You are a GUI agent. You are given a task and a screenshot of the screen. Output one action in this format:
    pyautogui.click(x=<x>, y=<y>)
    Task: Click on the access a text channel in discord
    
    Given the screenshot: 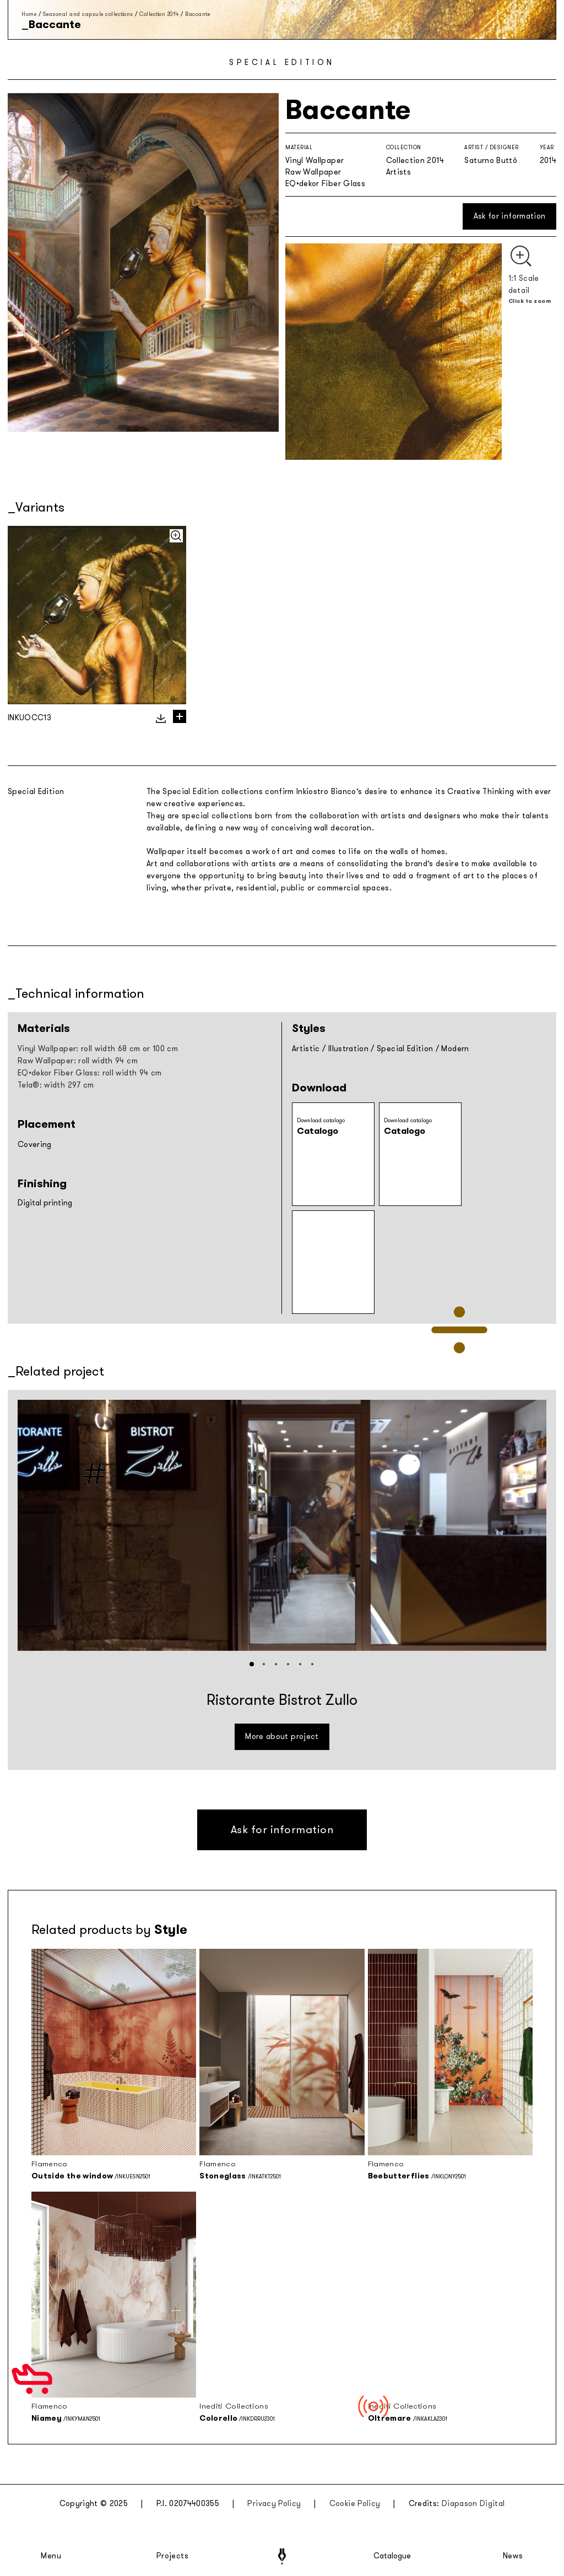 What is the action you would take?
    pyautogui.click(x=94, y=1473)
    